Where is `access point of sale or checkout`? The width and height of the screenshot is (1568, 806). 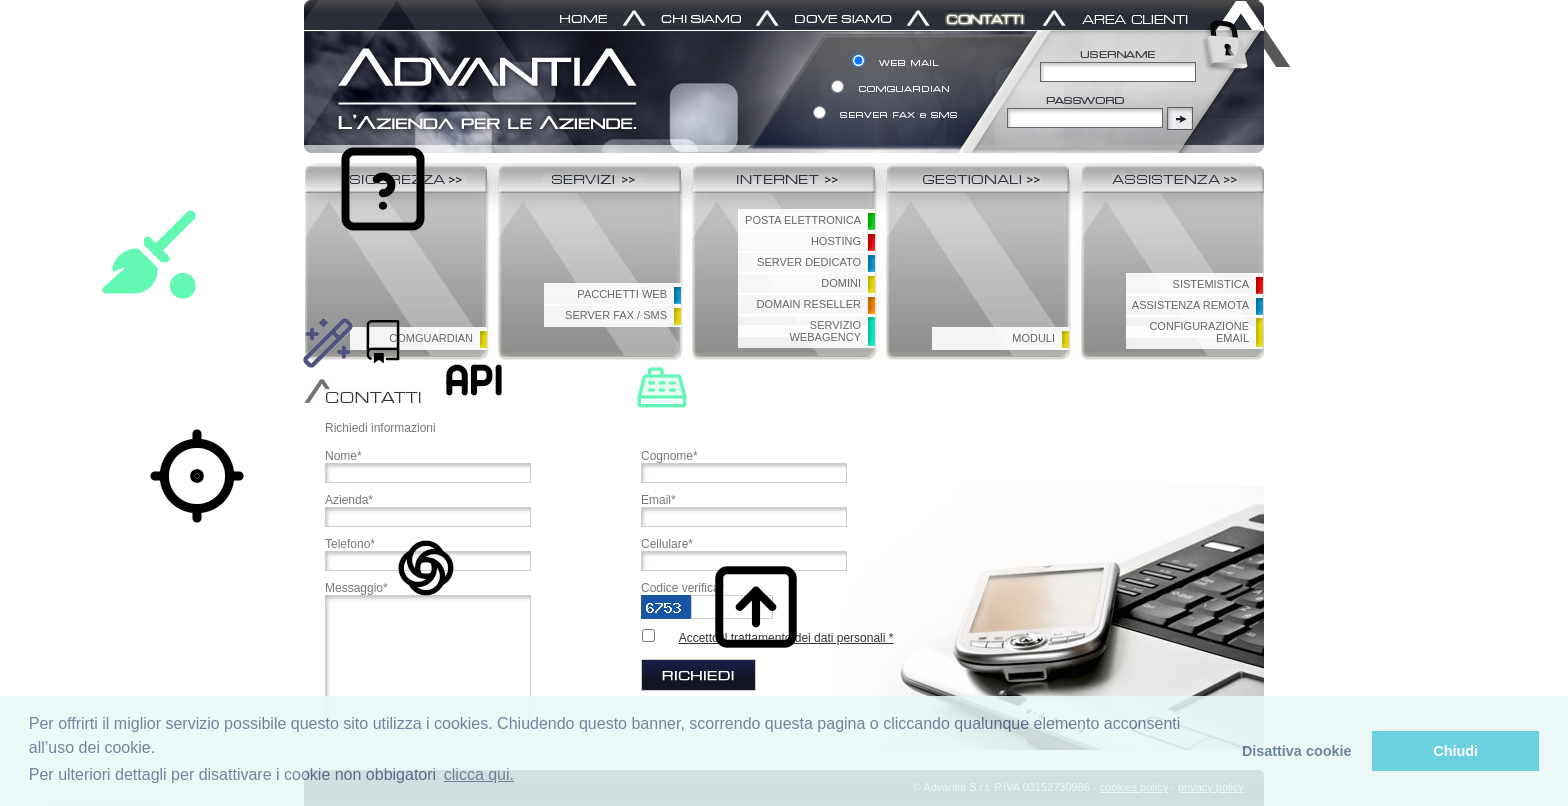 access point of sale or checkout is located at coordinates (662, 390).